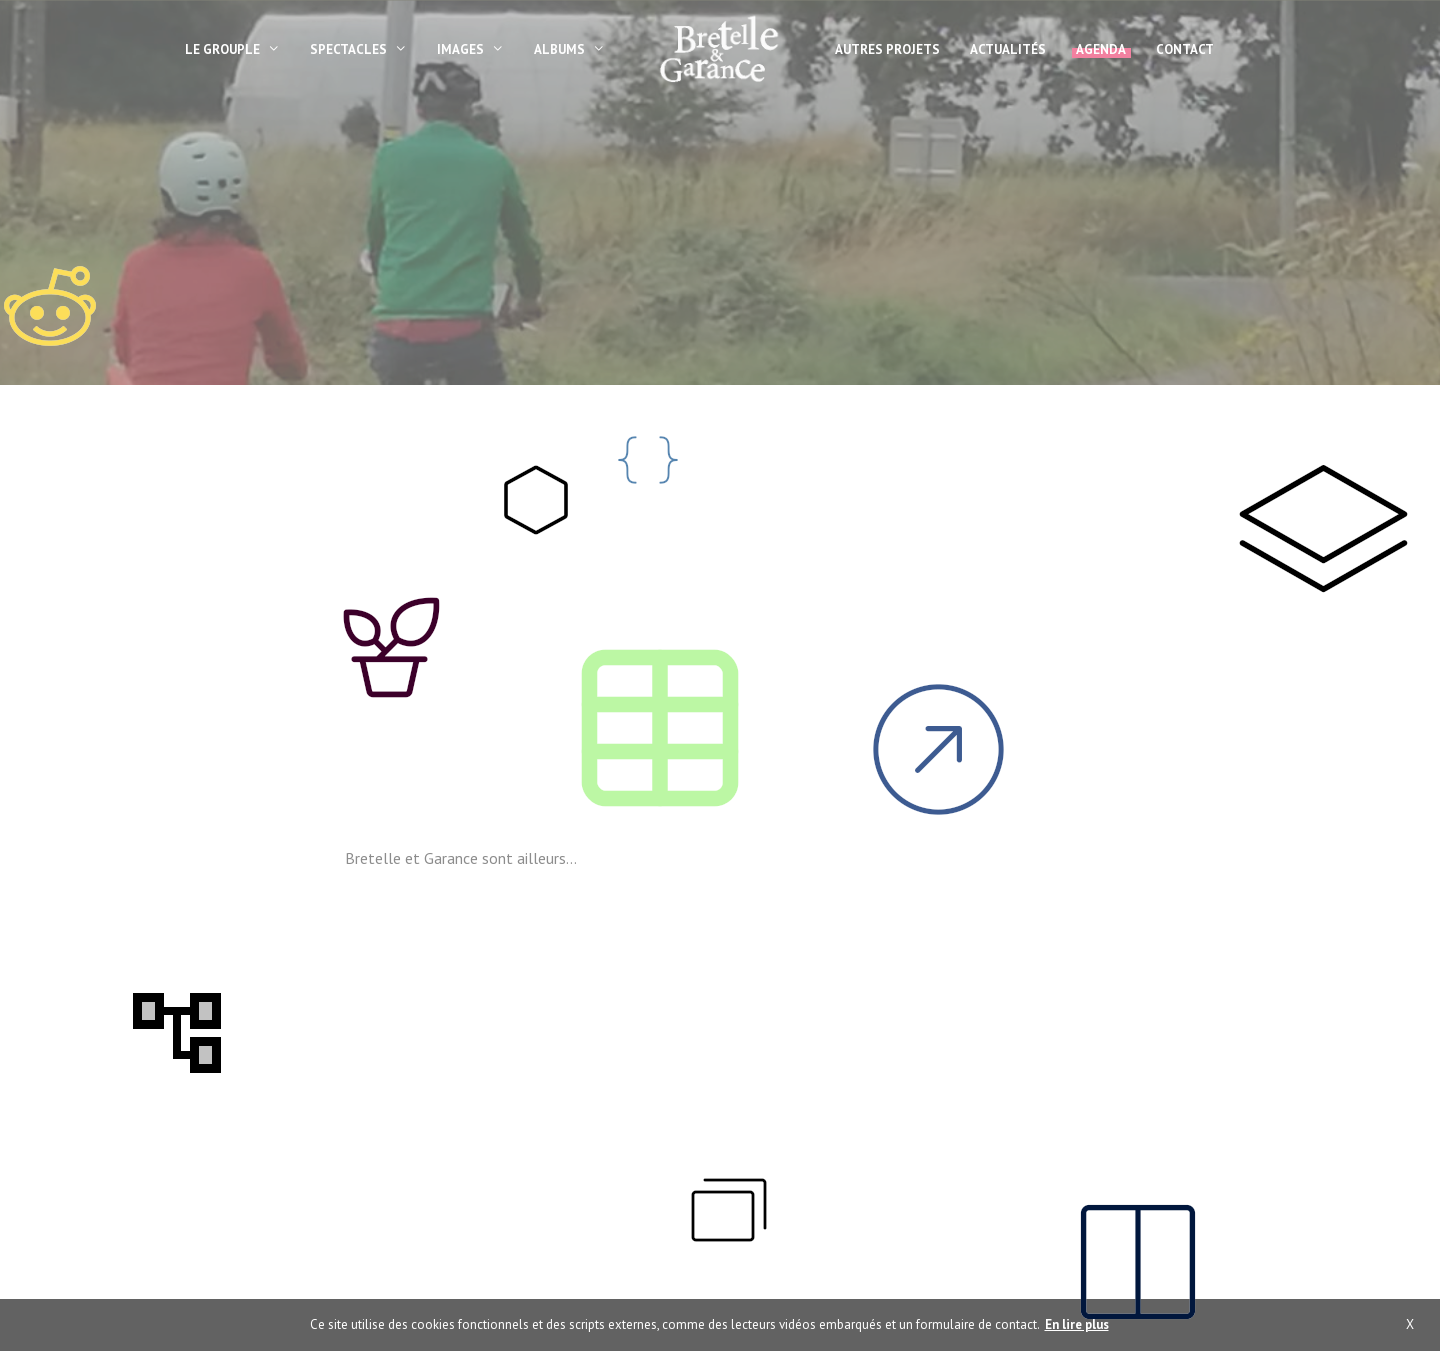 The image size is (1440, 1351). I want to click on open Reddit app, so click(50, 306).